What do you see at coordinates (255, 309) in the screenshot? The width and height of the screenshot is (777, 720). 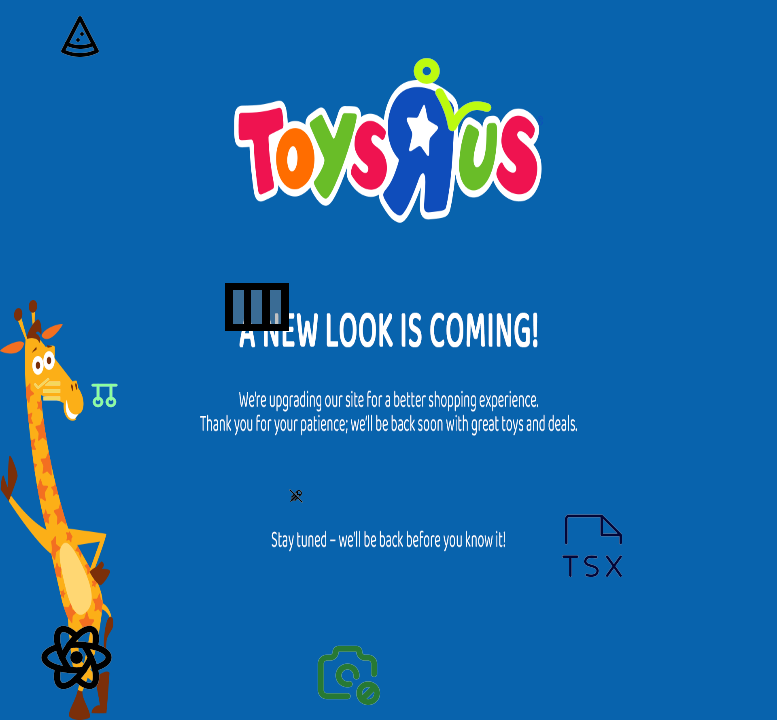 I see `switch to column view layout` at bounding box center [255, 309].